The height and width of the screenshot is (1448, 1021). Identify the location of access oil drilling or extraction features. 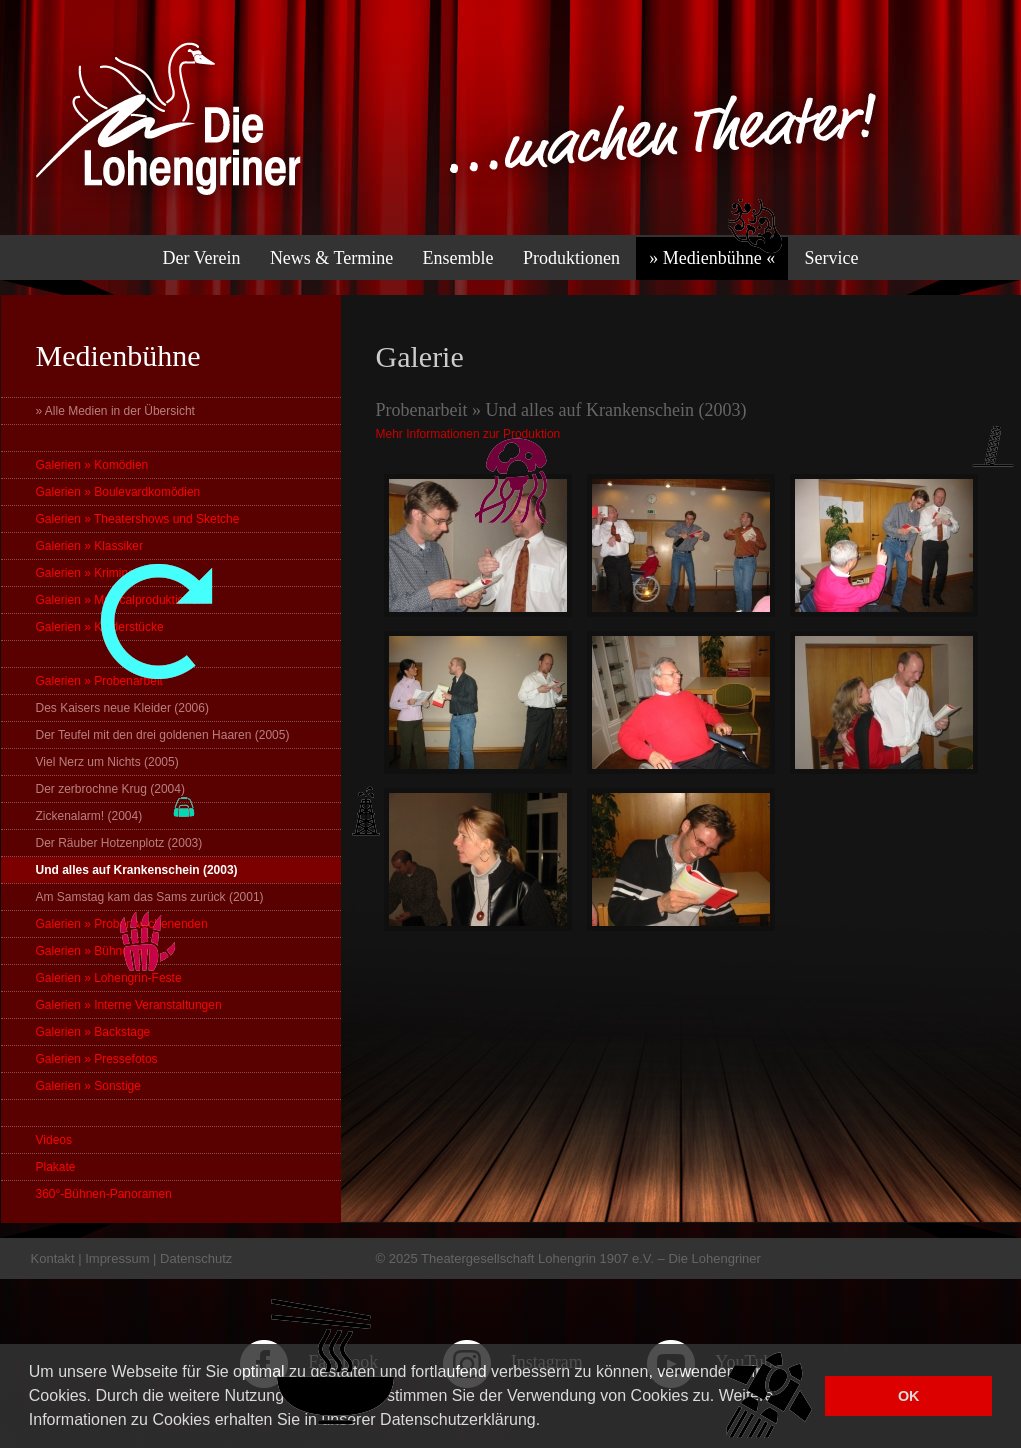
(366, 812).